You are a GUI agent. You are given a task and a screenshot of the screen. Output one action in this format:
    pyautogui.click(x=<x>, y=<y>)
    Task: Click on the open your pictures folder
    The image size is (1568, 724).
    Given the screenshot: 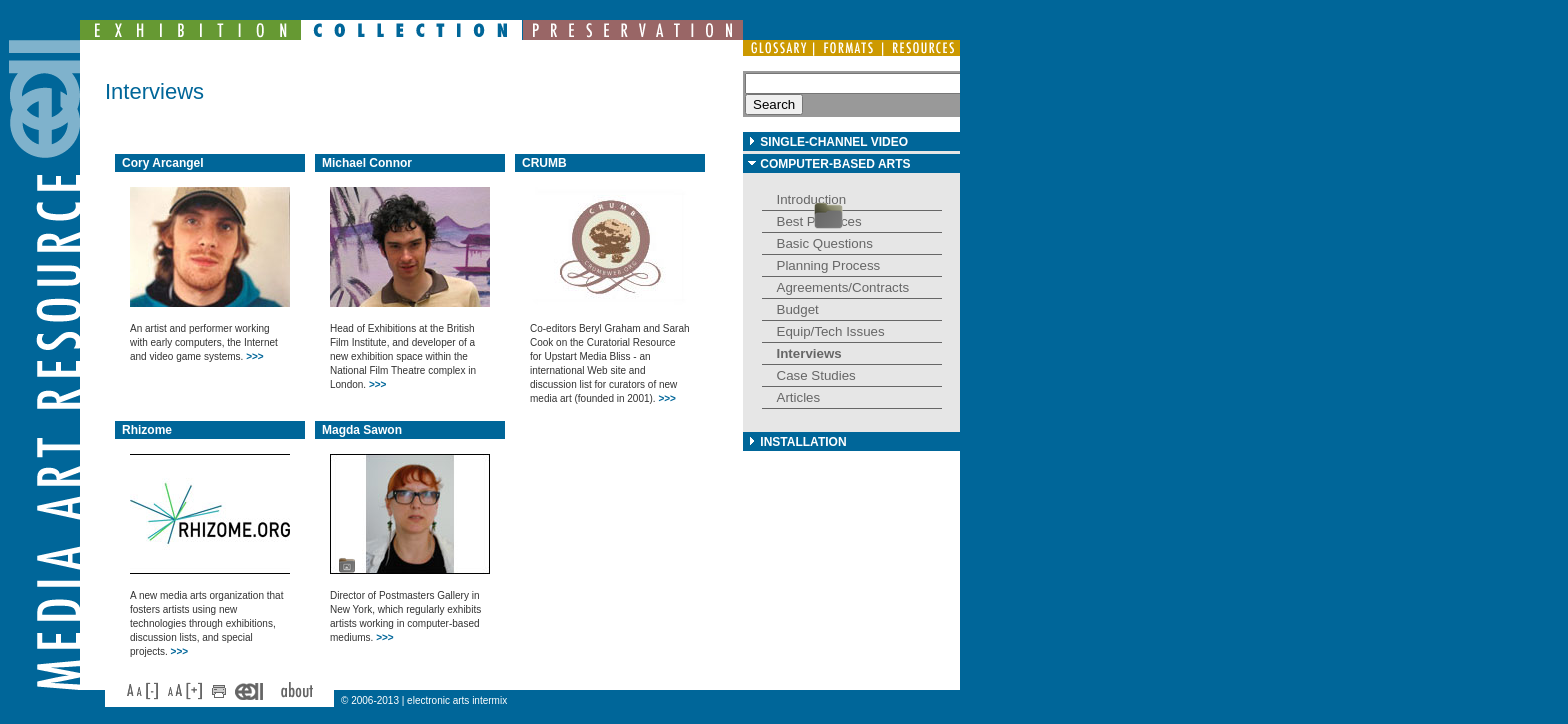 What is the action you would take?
    pyautogui.click(x=347, y=565)
    